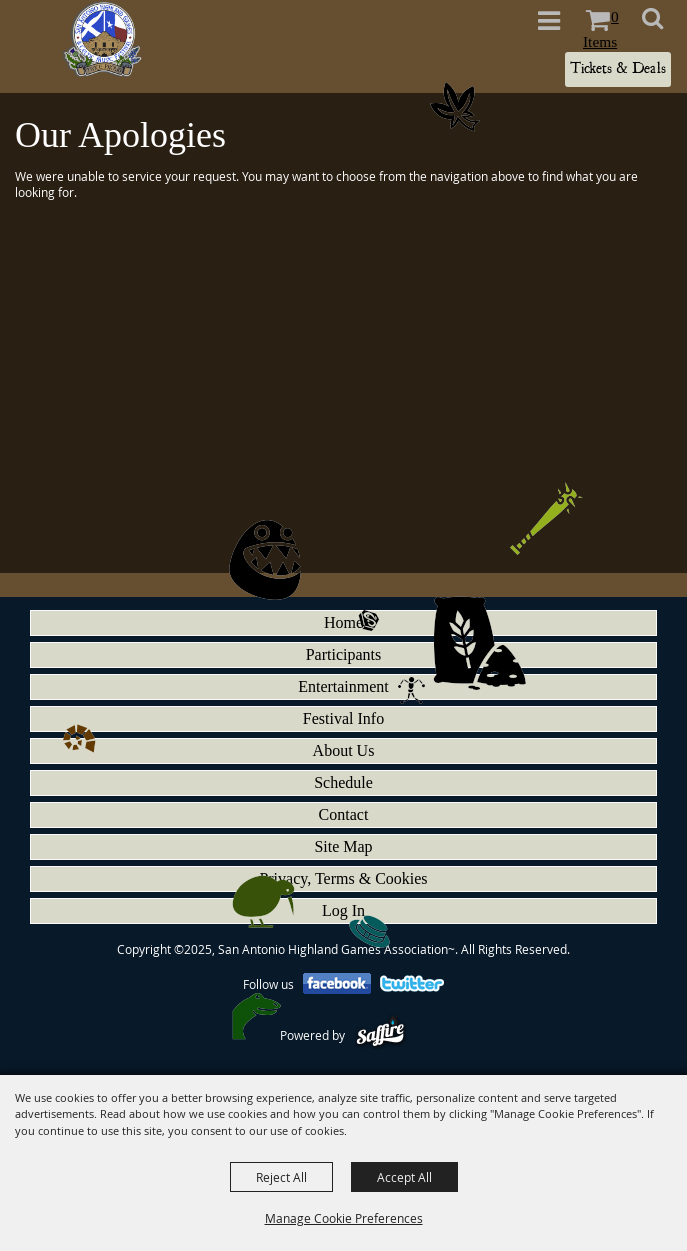 The height and width of the screenshot is (1251, 687). I want to click on decorative shell or fossil collectible item, so click(79, 738).